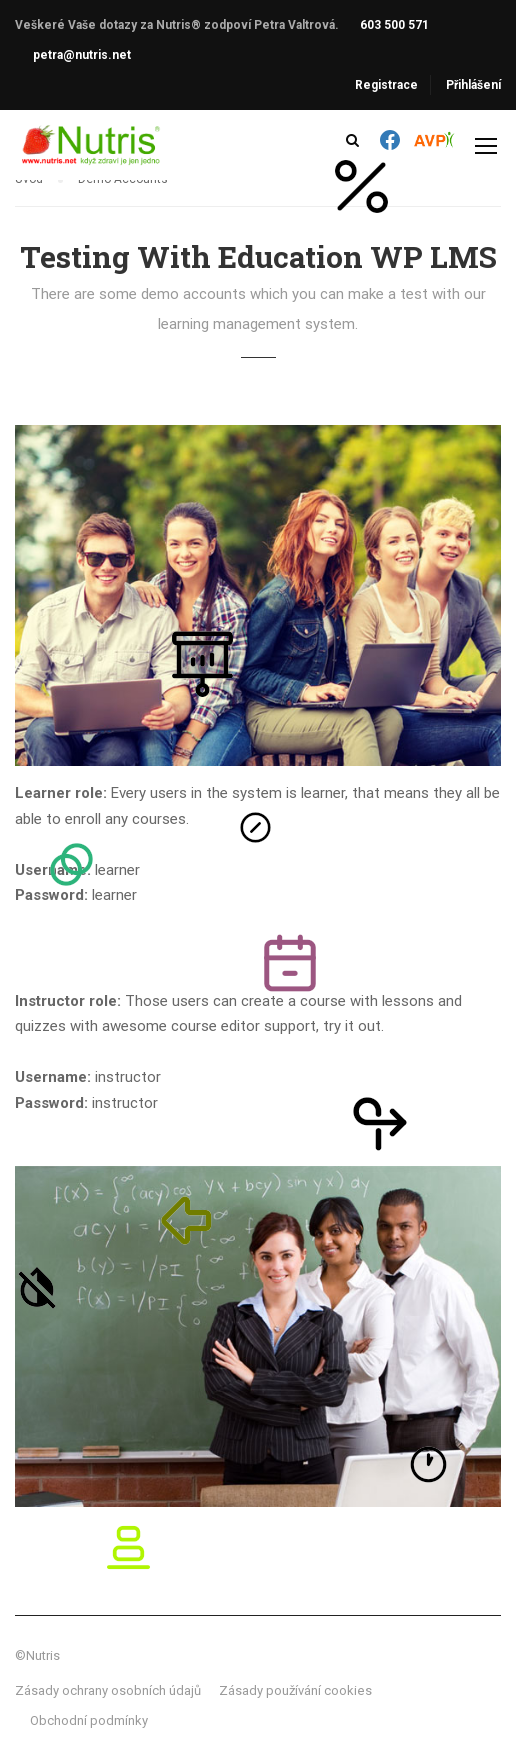 The image size is (516, 1761). I want to click on align objects to the bottom edge, so click(128, 1547).